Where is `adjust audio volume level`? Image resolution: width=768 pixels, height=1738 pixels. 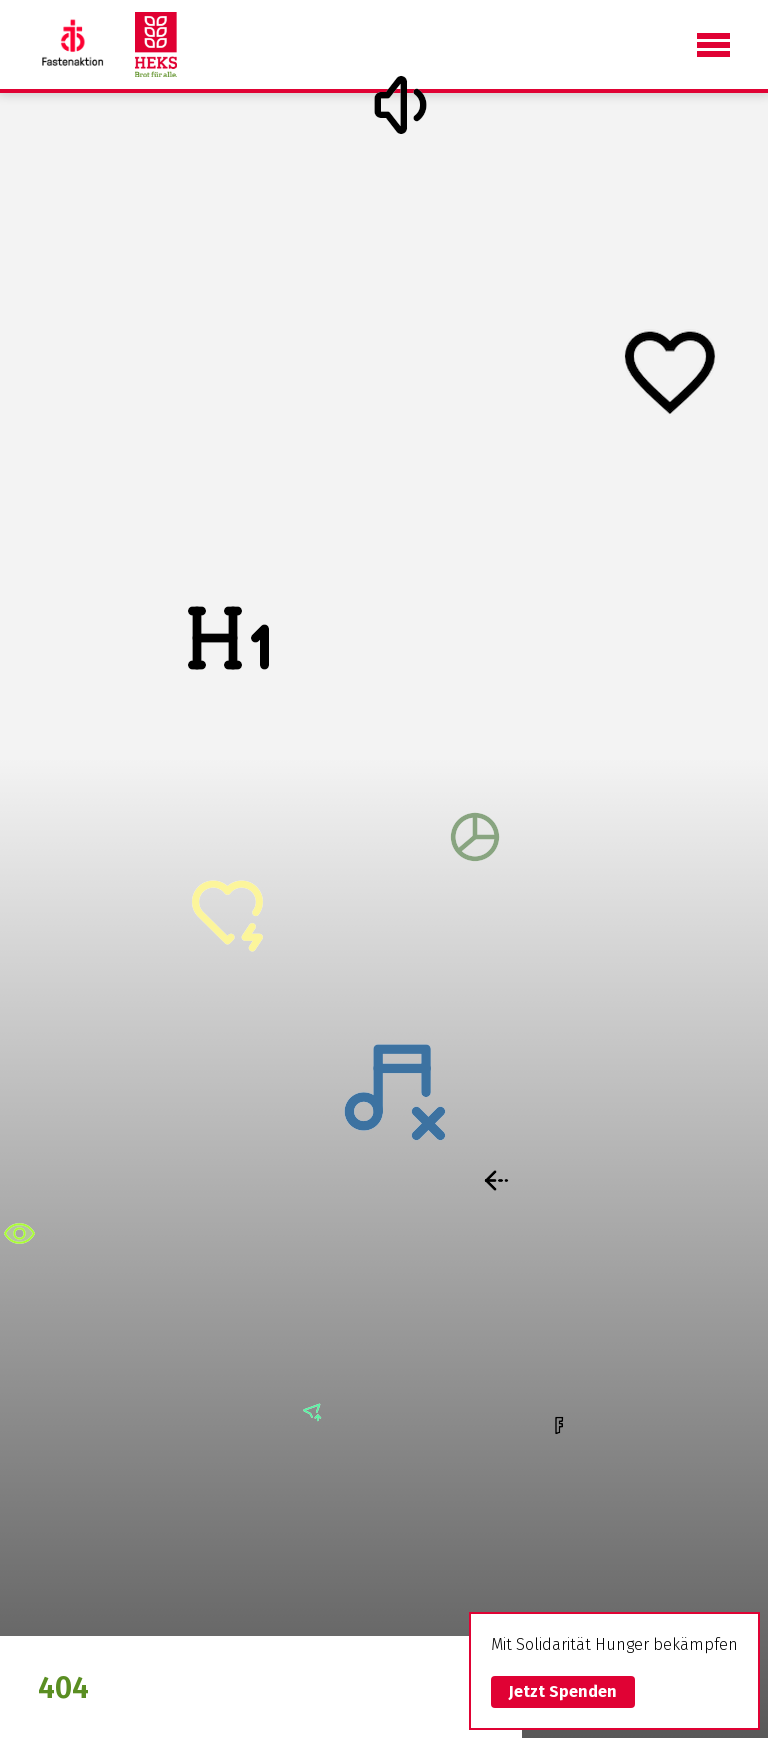 adjust audio volume level is located at coordinates (407, 105).